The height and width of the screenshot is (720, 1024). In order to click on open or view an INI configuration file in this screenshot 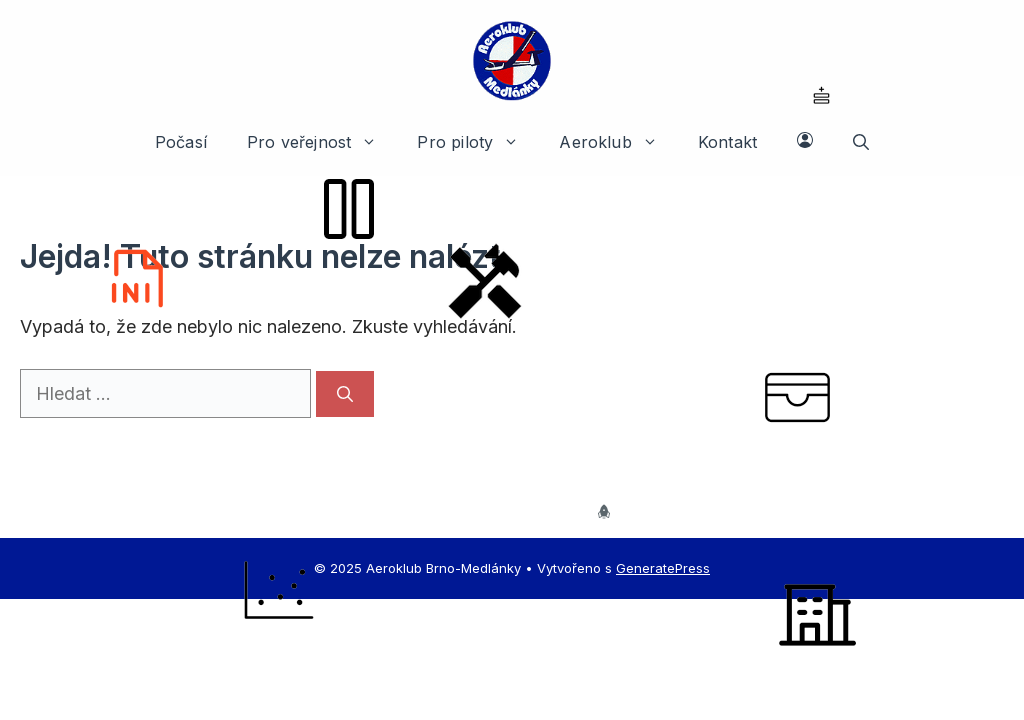, I will do `click(138, 278)`.